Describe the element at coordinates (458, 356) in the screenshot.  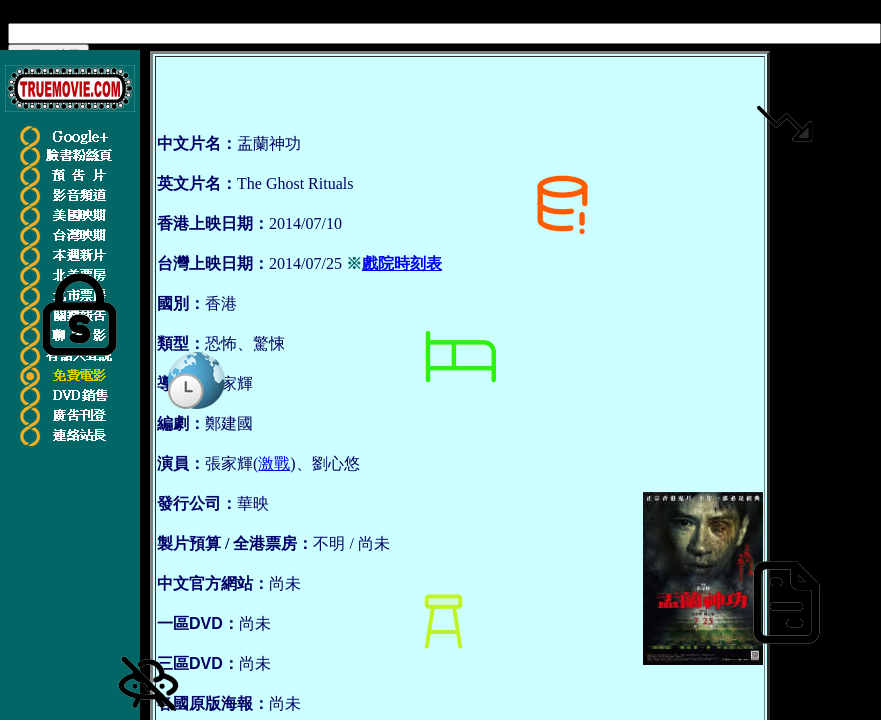
I see `view accommodation or hotel options` at that location.